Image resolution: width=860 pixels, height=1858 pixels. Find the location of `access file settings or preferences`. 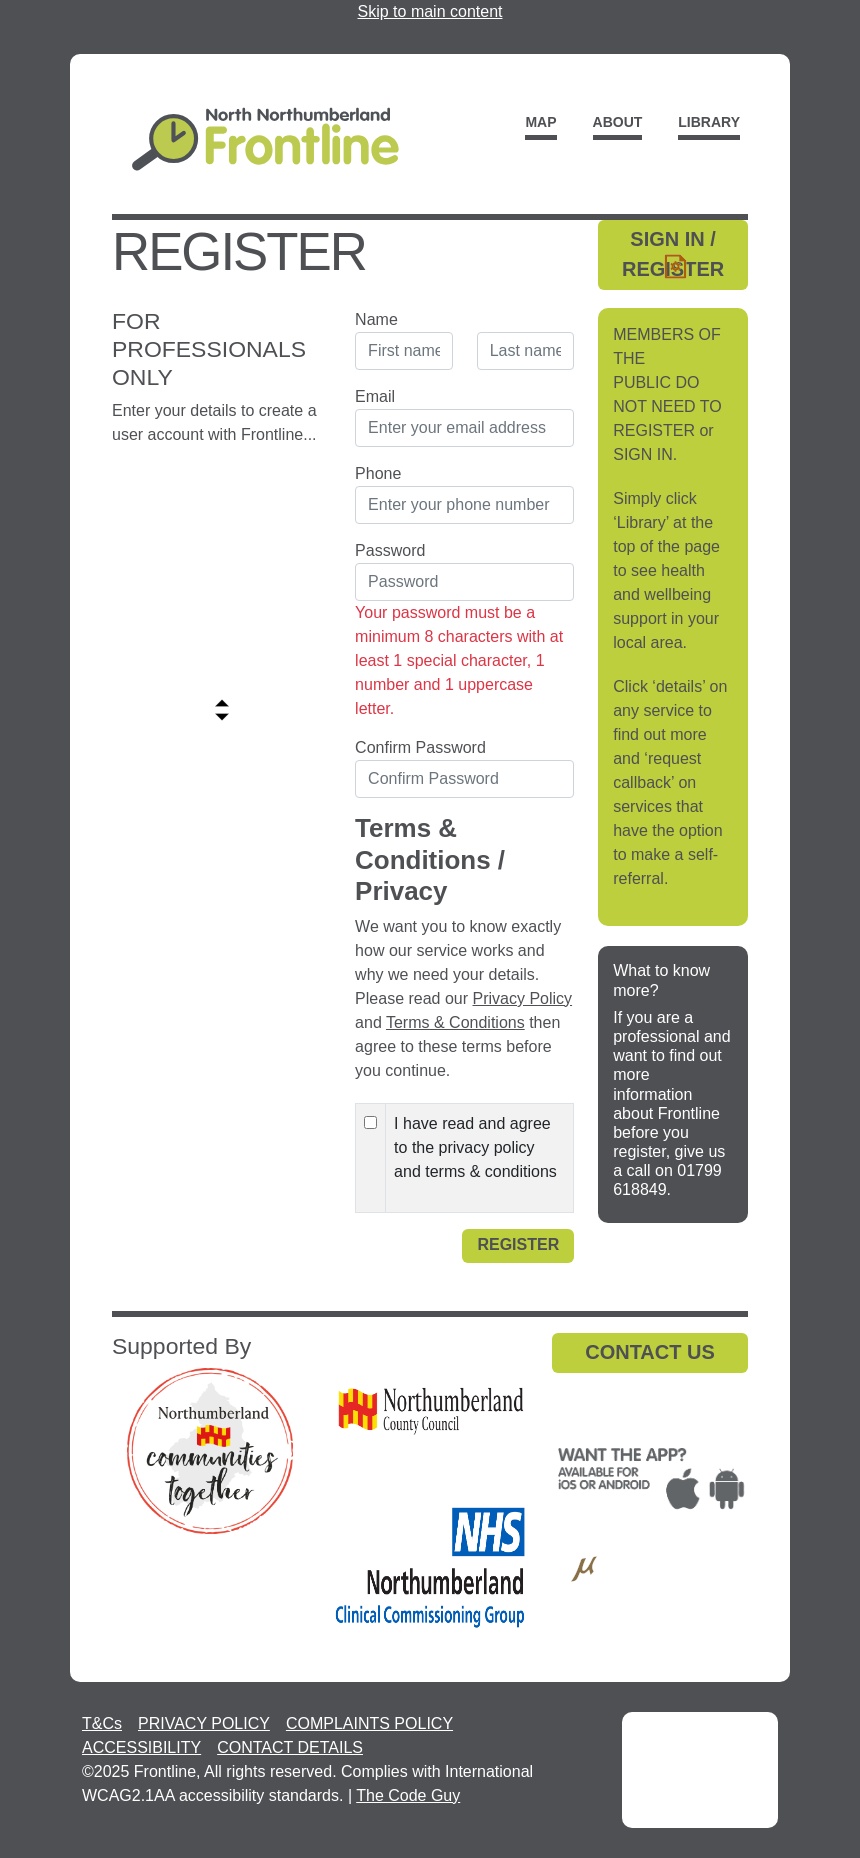

access file settings or preferences is located at coordinates (675, 266).